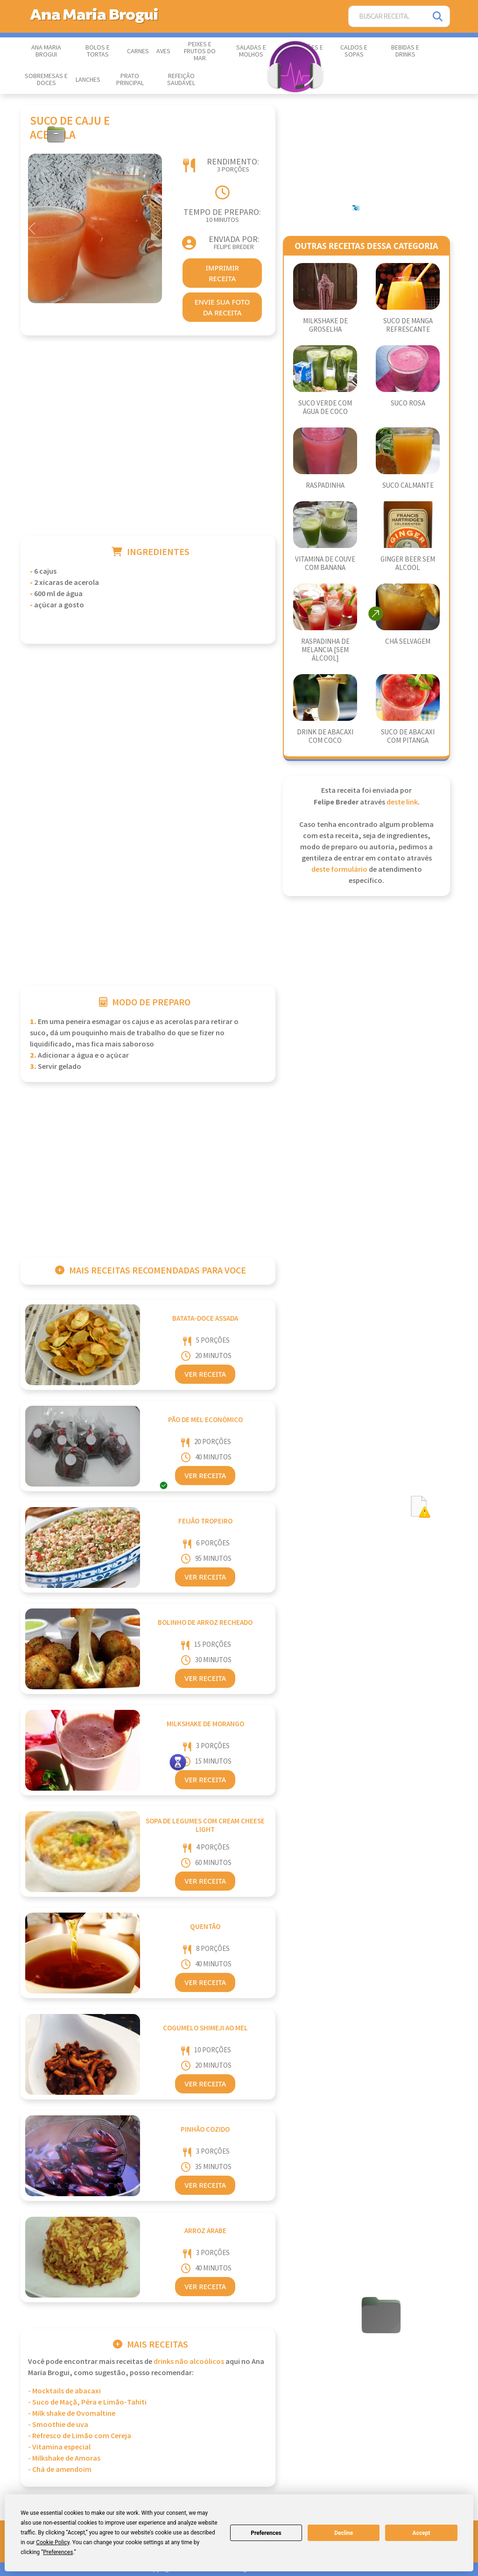  I want to click on open a folder to view its contents, so click(381, 2315).